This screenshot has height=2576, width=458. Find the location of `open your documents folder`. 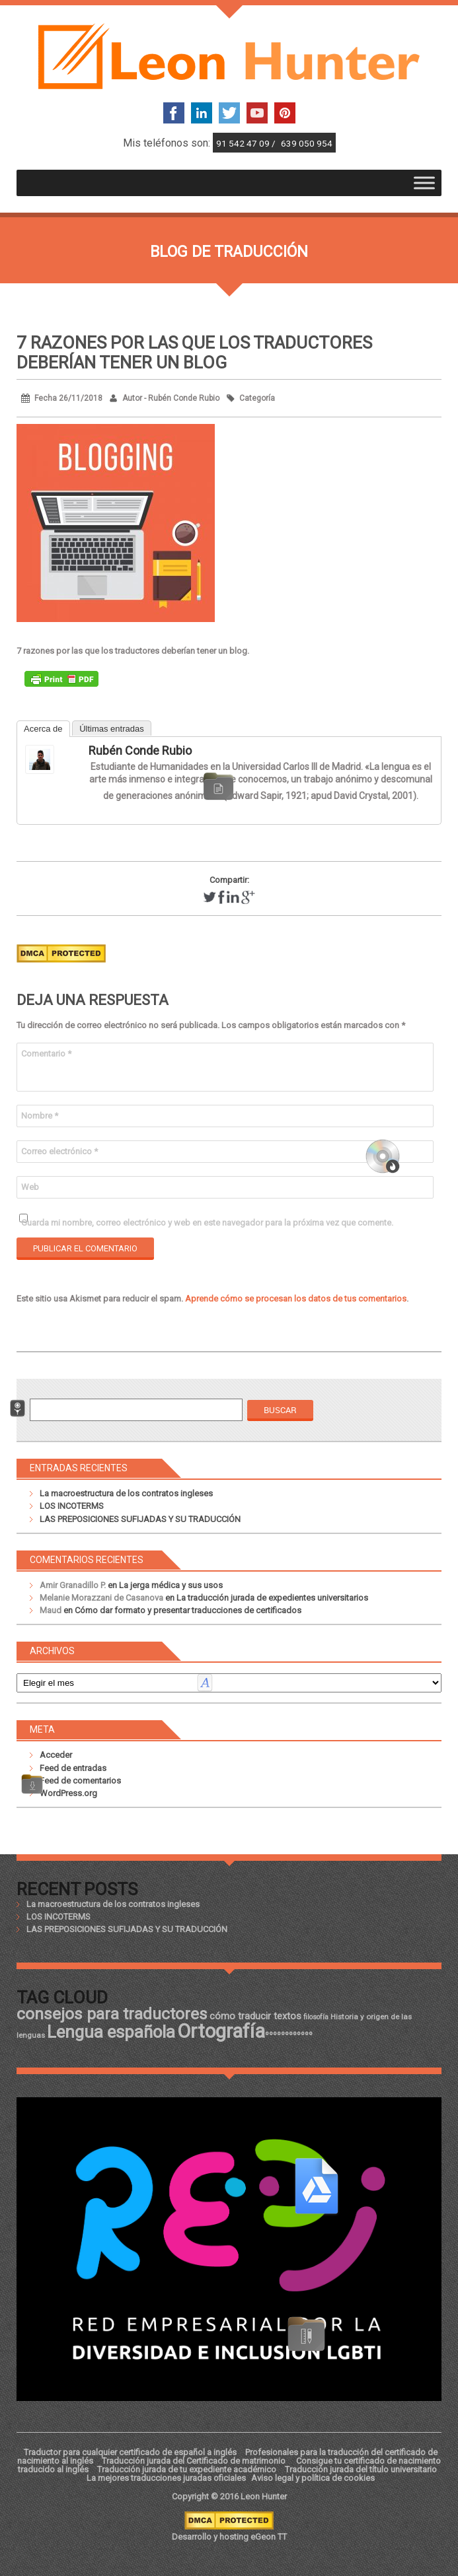

open your documents folder is located at coordinates (218, 786).